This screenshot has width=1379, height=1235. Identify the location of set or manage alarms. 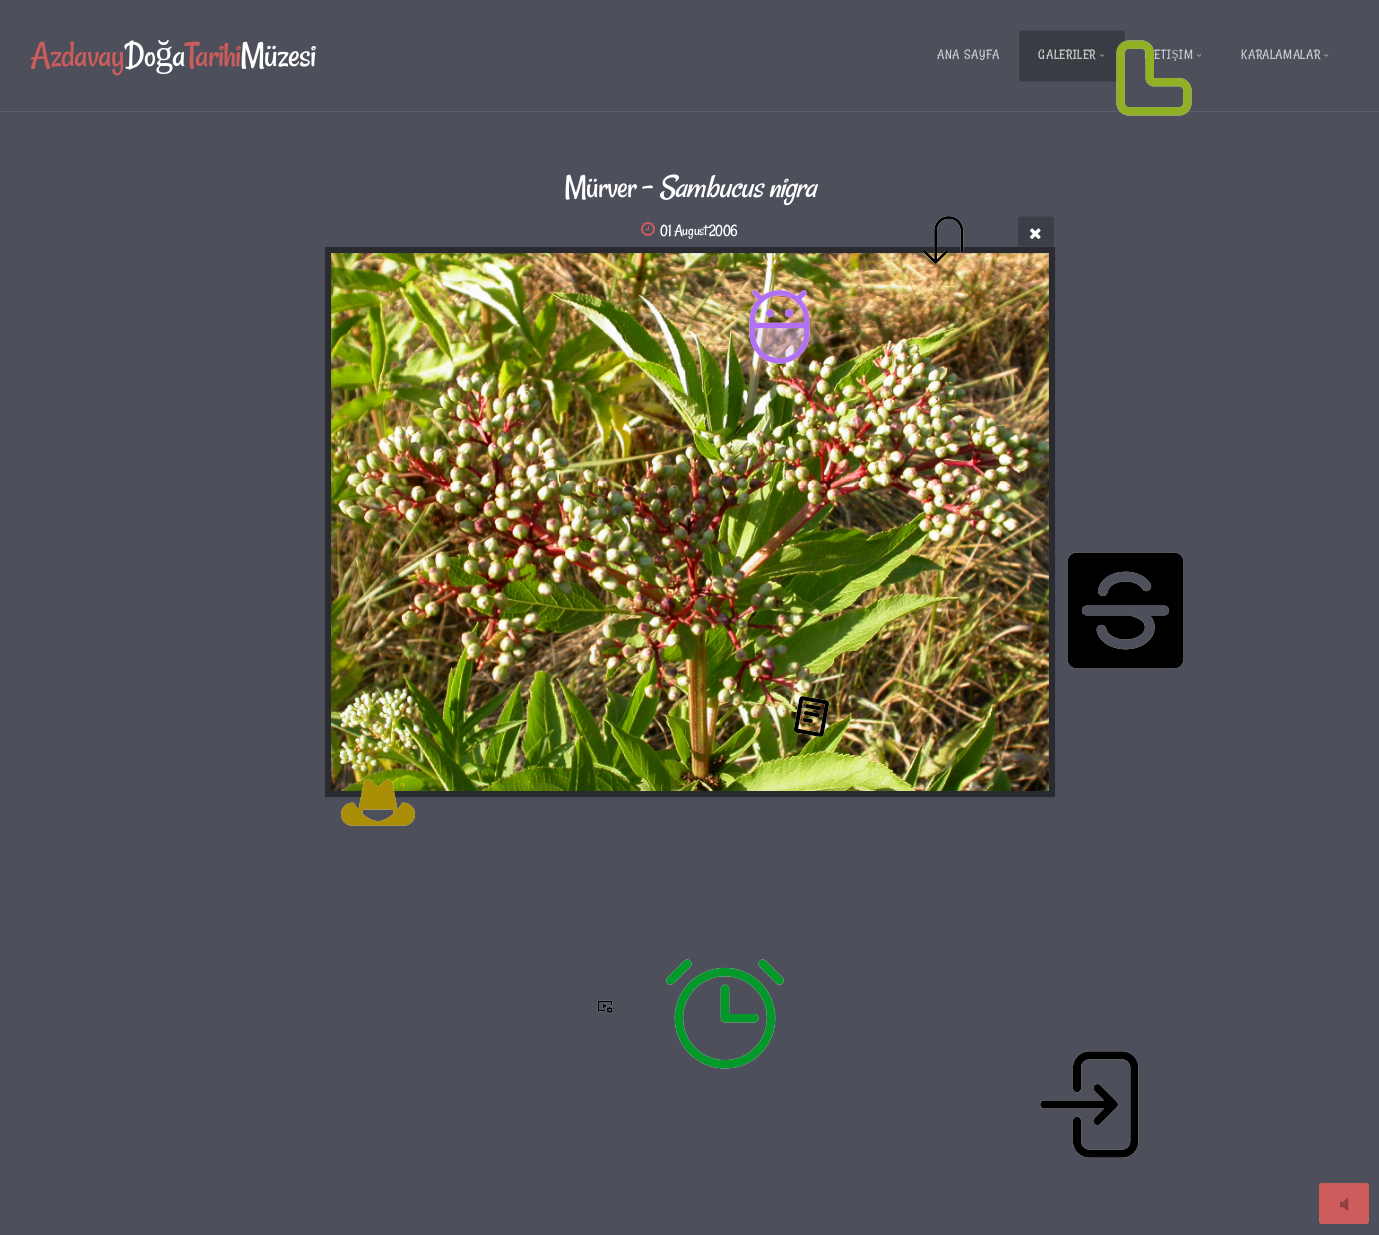
(725, 1014).